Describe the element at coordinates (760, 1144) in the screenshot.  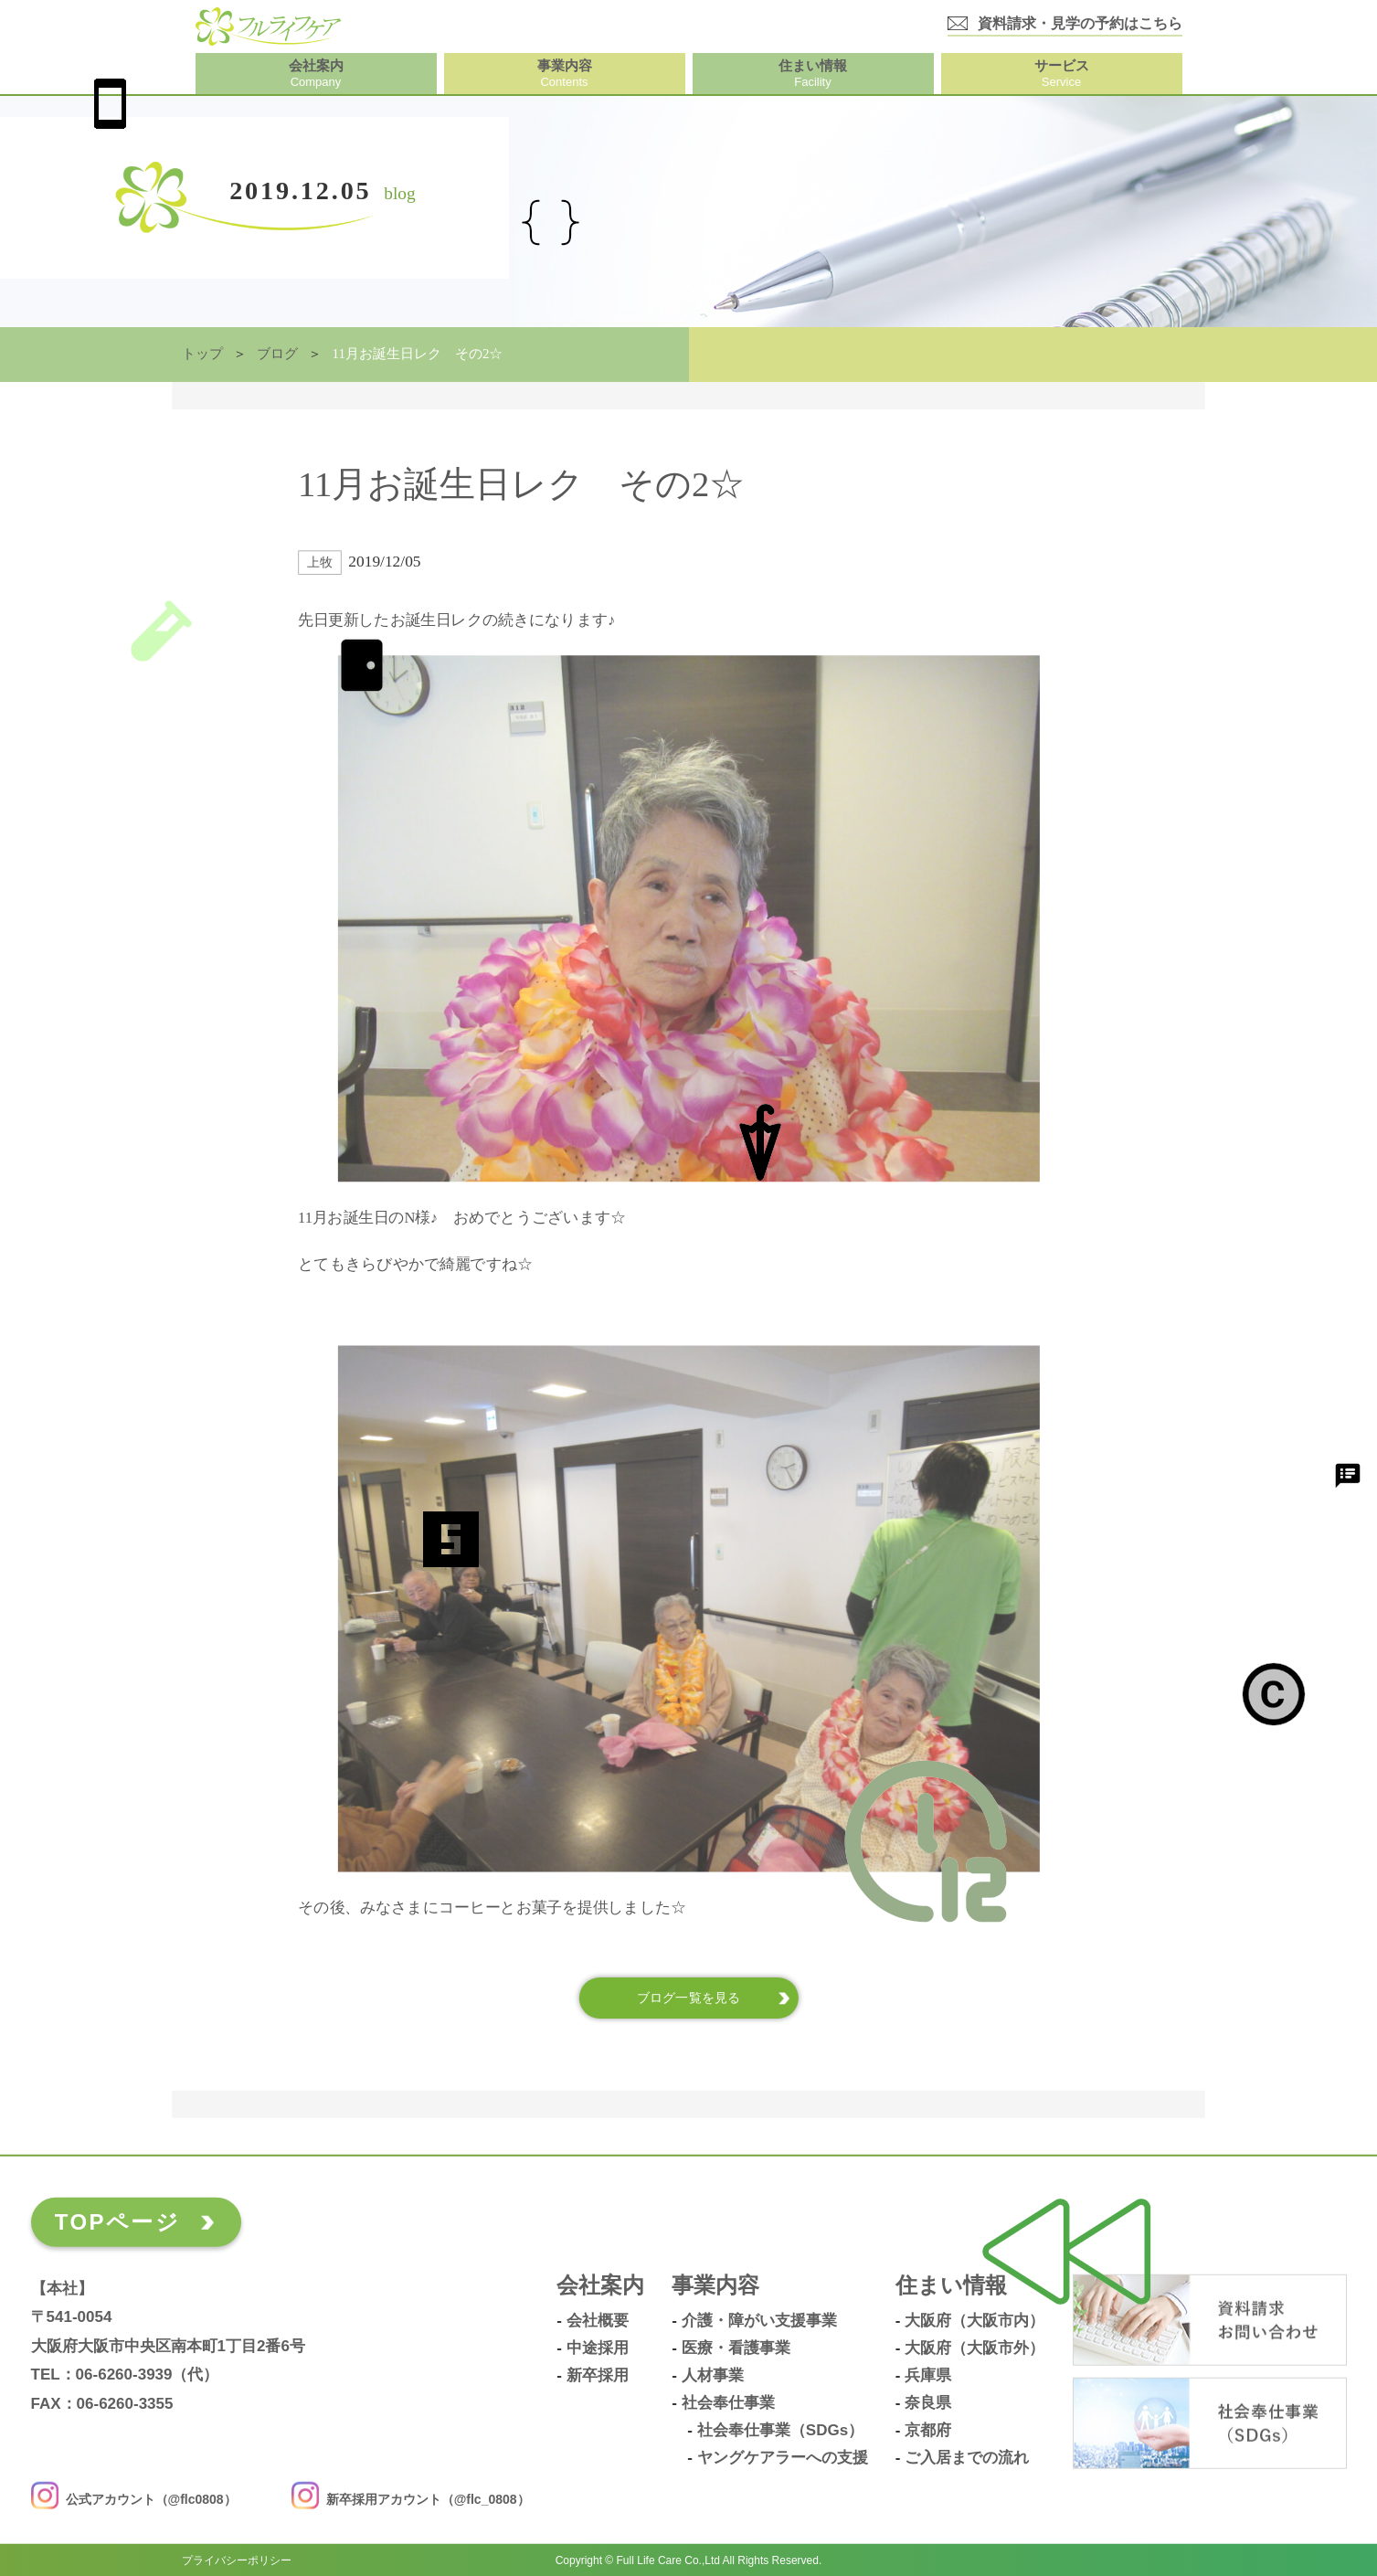
I see `indicates rainy weather conditions` at that location.